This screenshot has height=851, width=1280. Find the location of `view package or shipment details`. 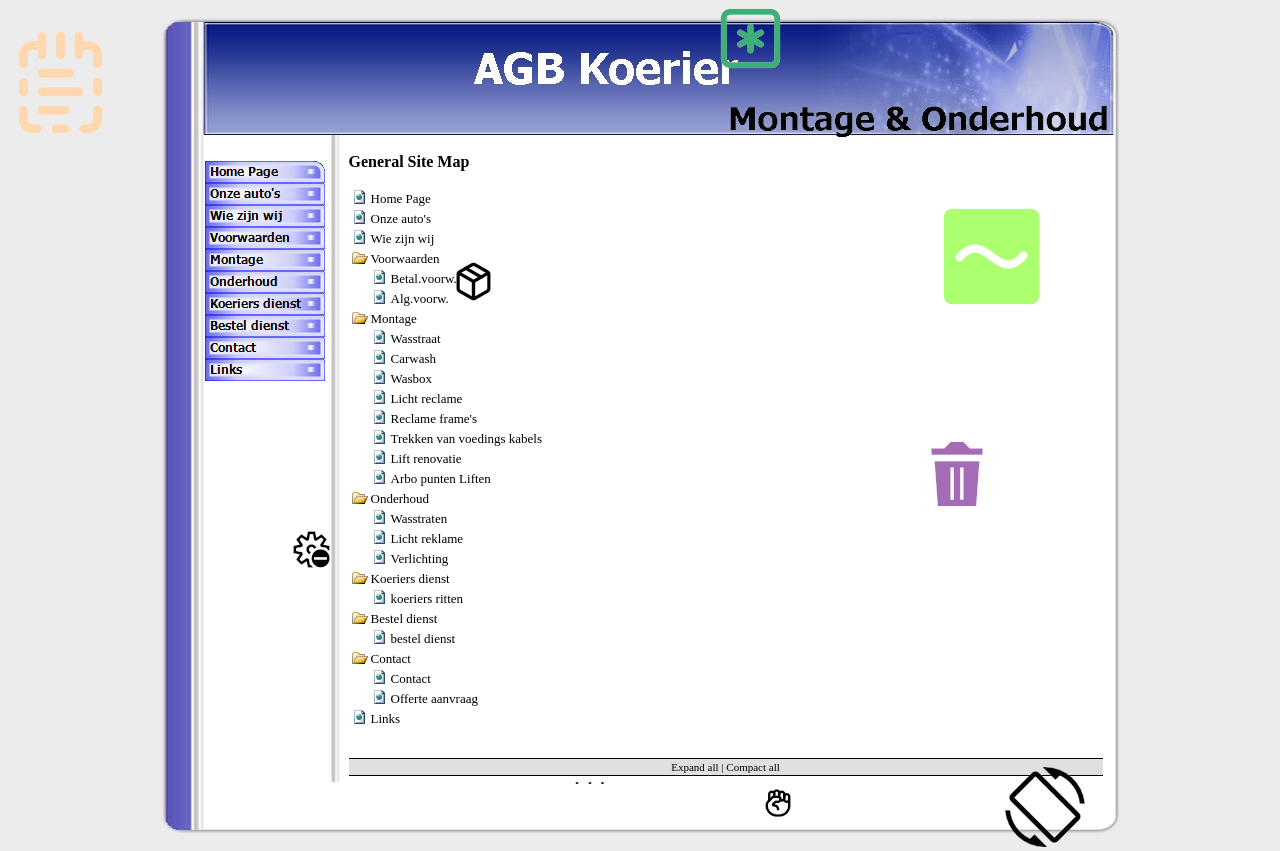

view package or shipment details is located at coordinates (473, 281).